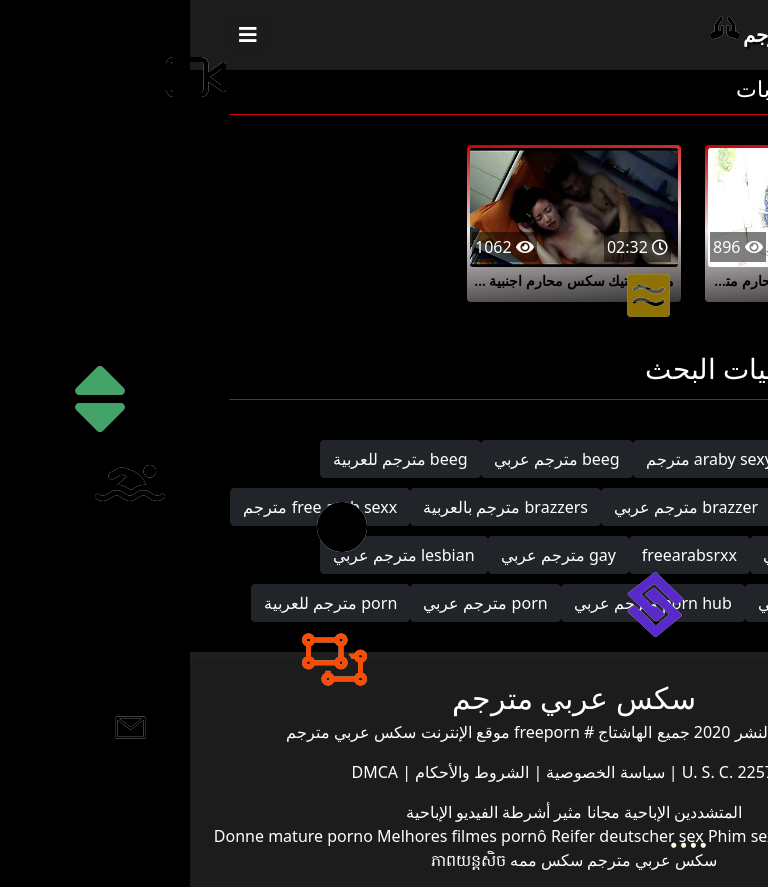  What do you see at coordinates (130, 727) in the screenshot?
I see `open your inbox` at bounding box center [130, 727].